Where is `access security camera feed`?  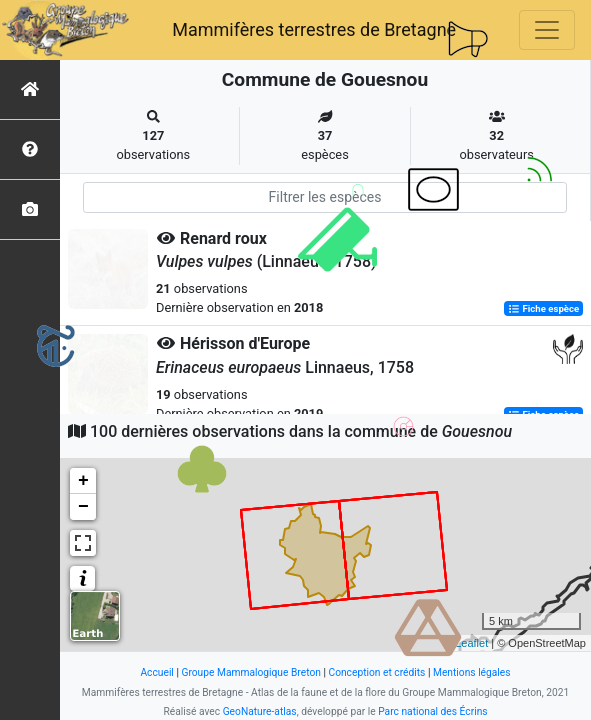
access security camera feed is located at coordinates (337, 244).